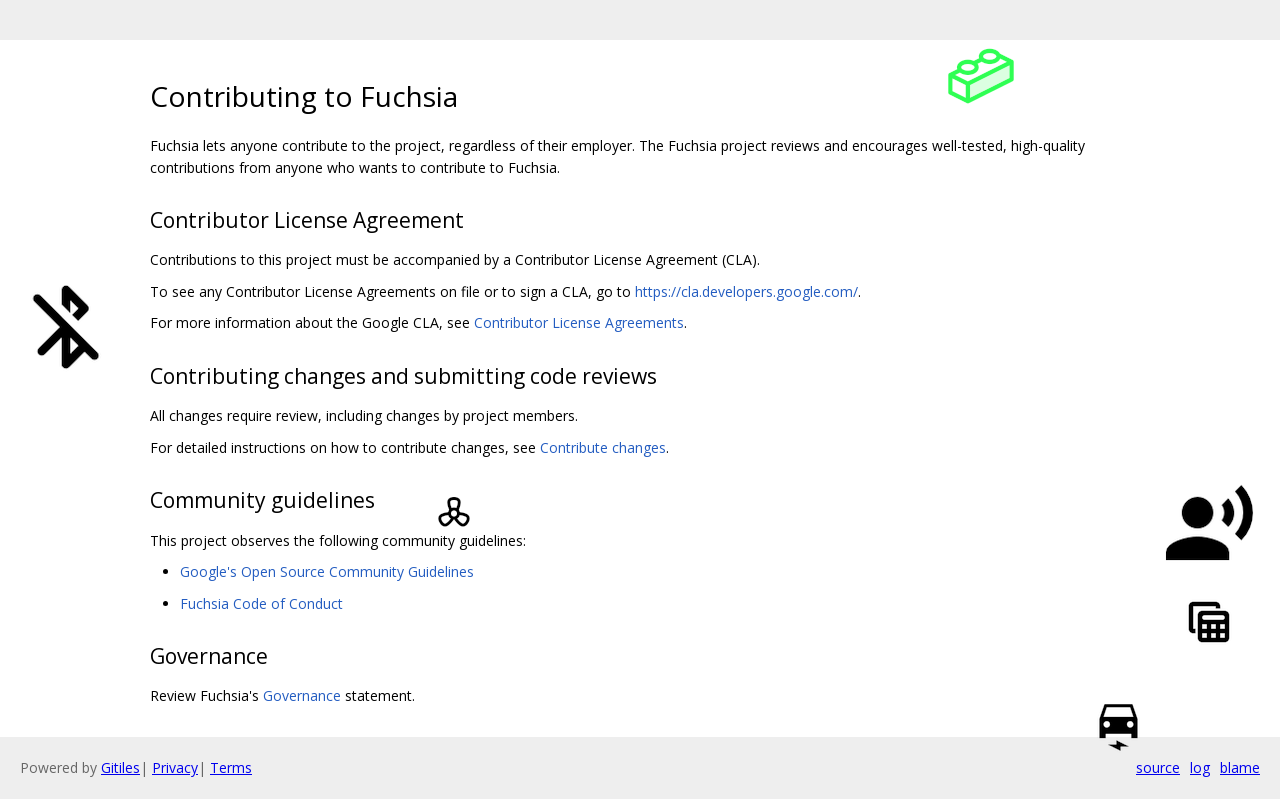 This screenshot has width=1280, height=799. I want to click on bluetooth is currently disabled, so click(66, 327).